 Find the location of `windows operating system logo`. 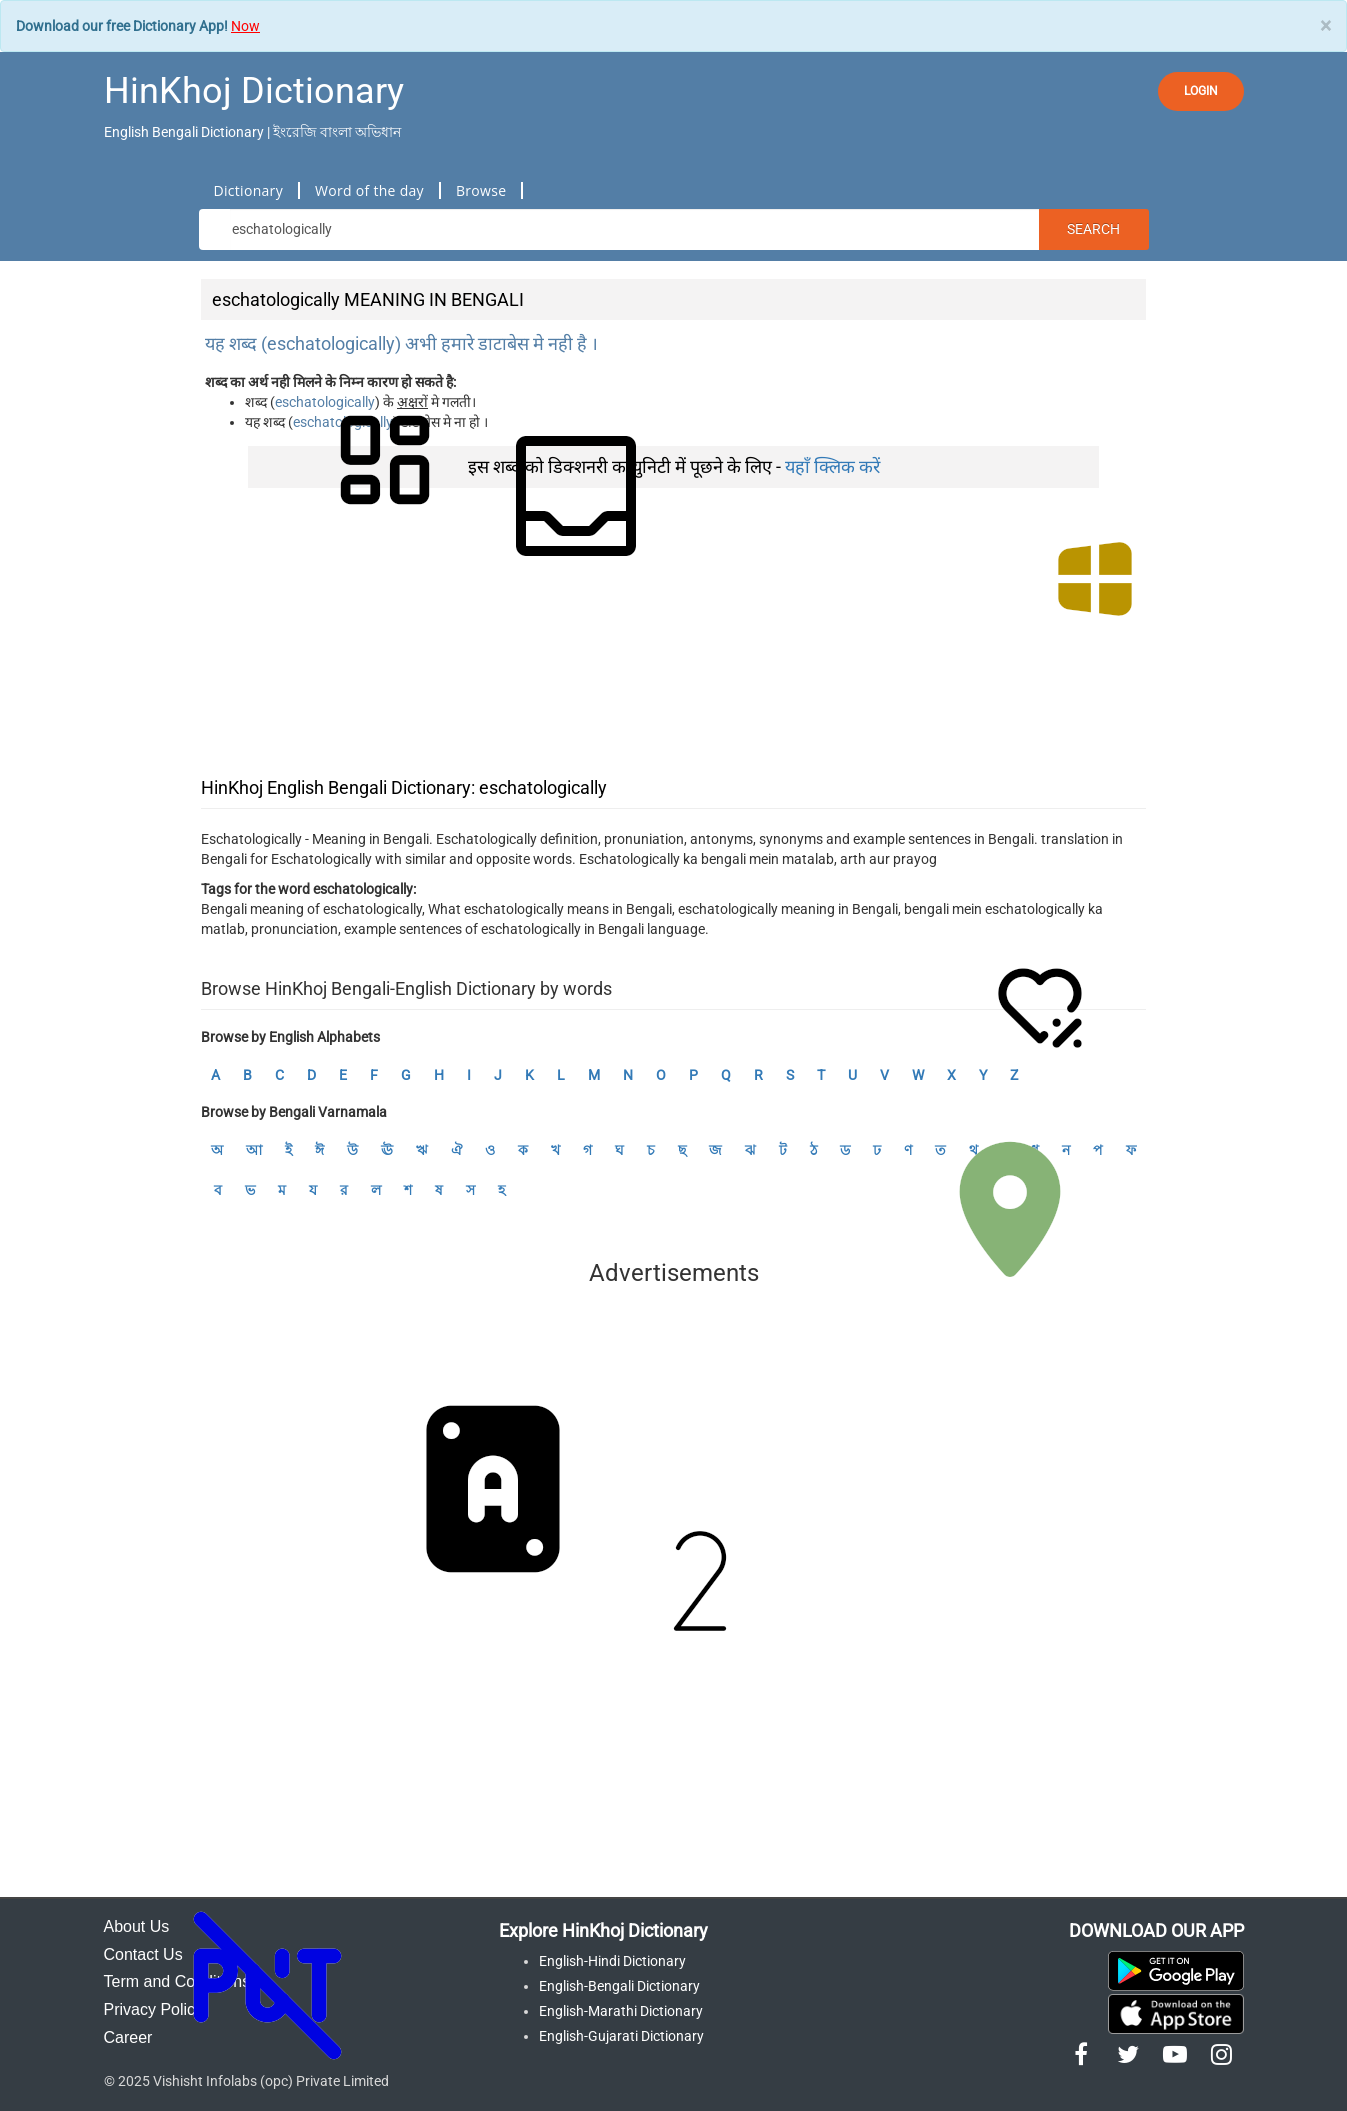

windows operating system logo is located at coordinates (1095, 579).